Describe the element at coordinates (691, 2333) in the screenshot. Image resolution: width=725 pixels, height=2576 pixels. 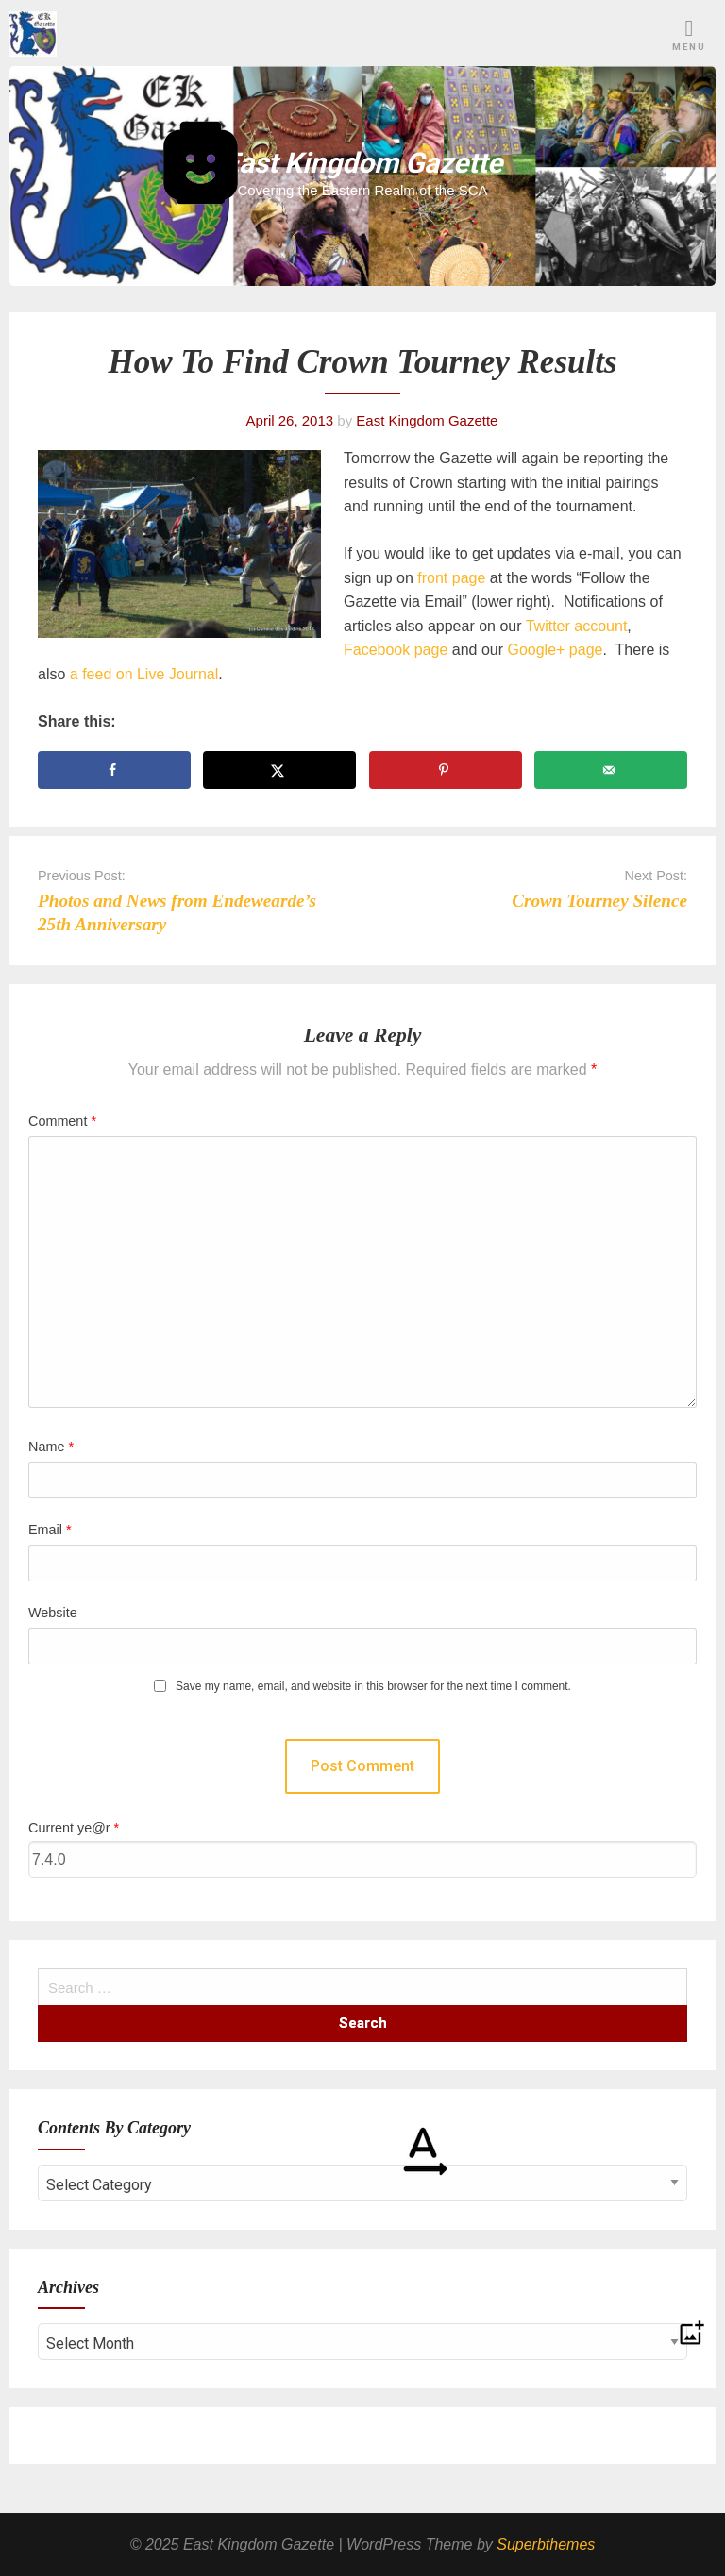
I see `add a new photo to the gallery` at that location.